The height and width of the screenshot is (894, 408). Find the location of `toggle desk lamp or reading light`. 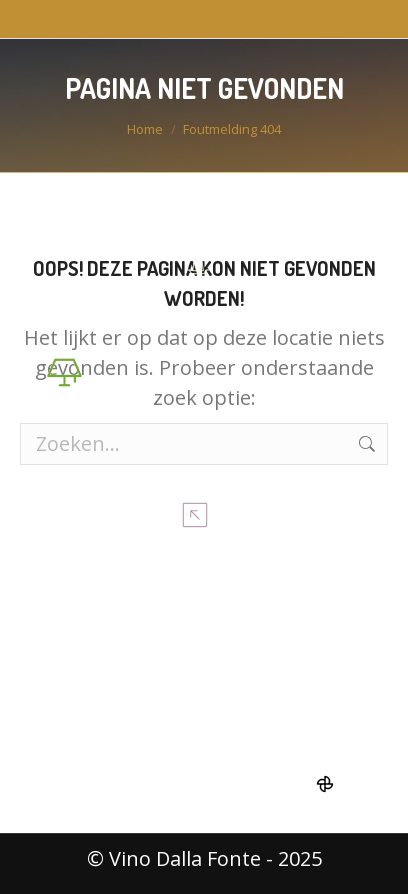

toggle desk lamp or reading light is located at coordinates (64, 372).